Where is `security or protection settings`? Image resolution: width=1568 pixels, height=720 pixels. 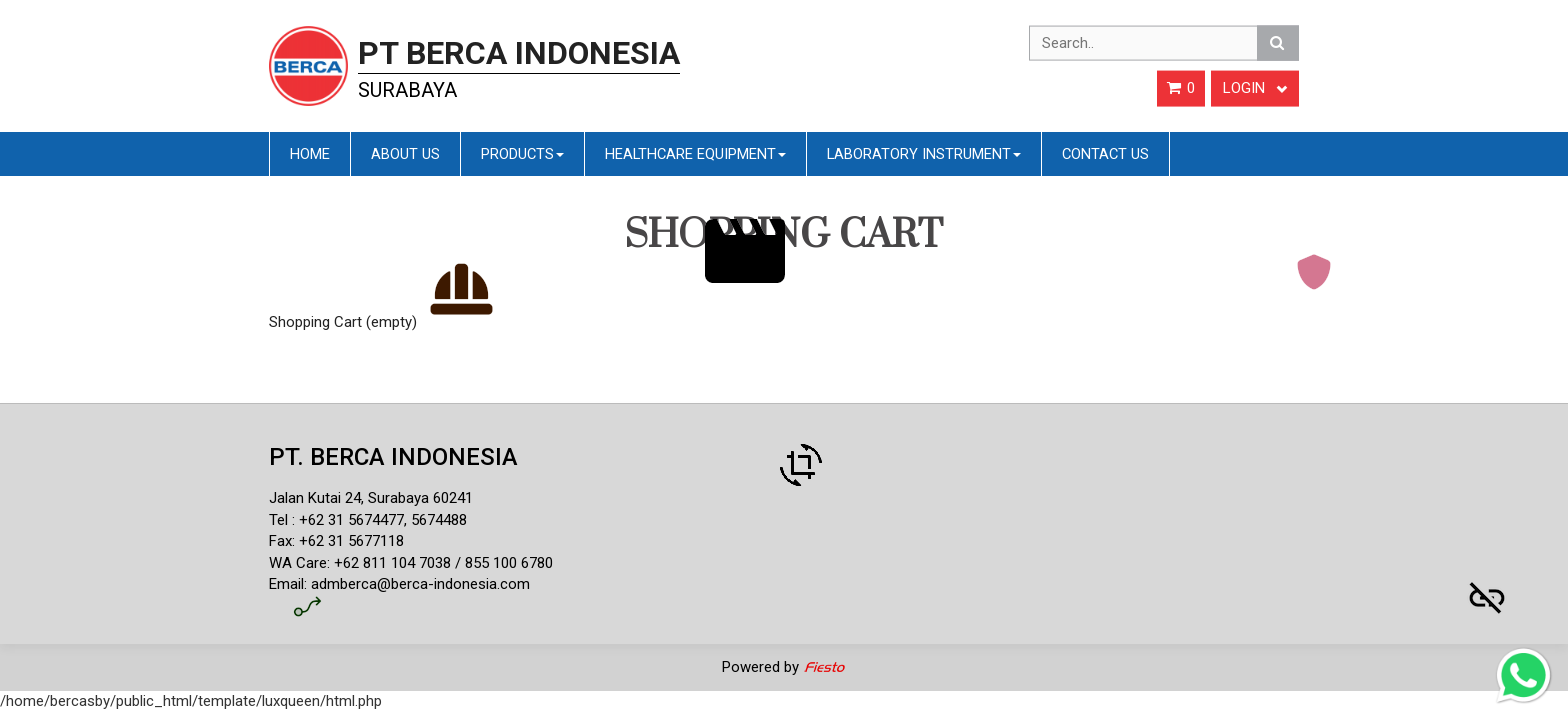 security or protection settings is located at coordinates (1314, 272).